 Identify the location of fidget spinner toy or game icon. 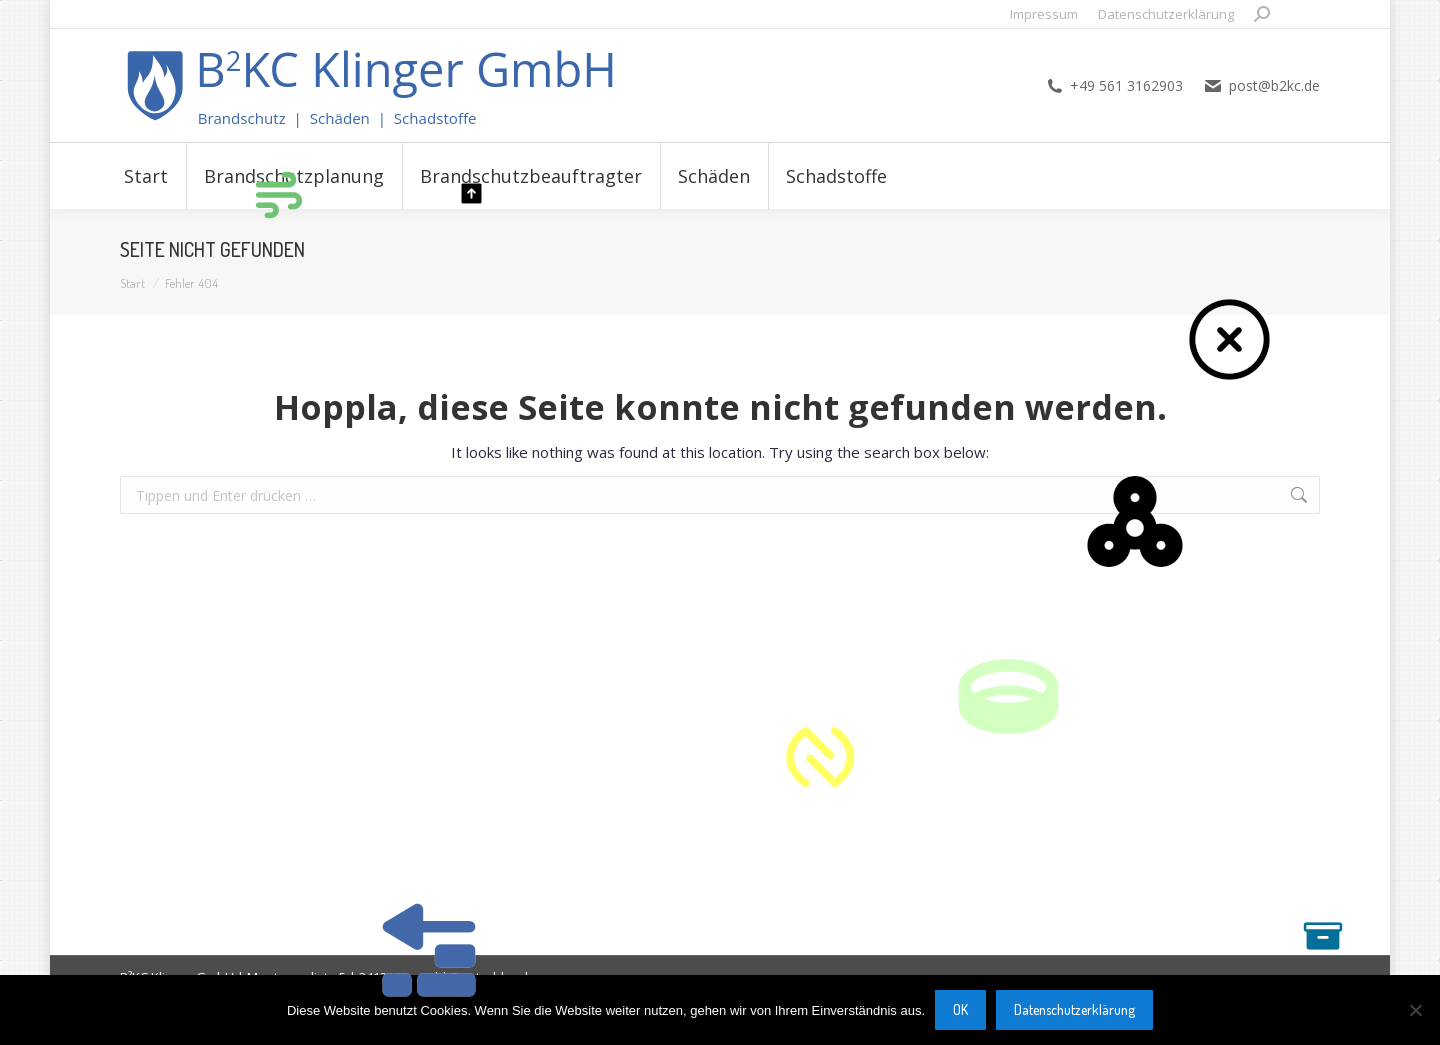
(1135, 528).